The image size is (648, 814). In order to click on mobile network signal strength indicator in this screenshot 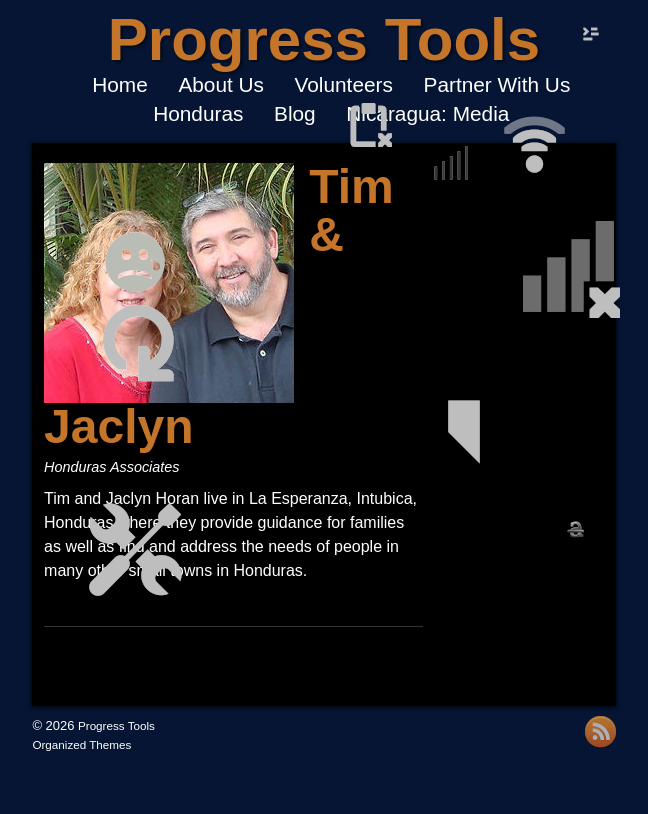, I will do `click(452, 161)`.